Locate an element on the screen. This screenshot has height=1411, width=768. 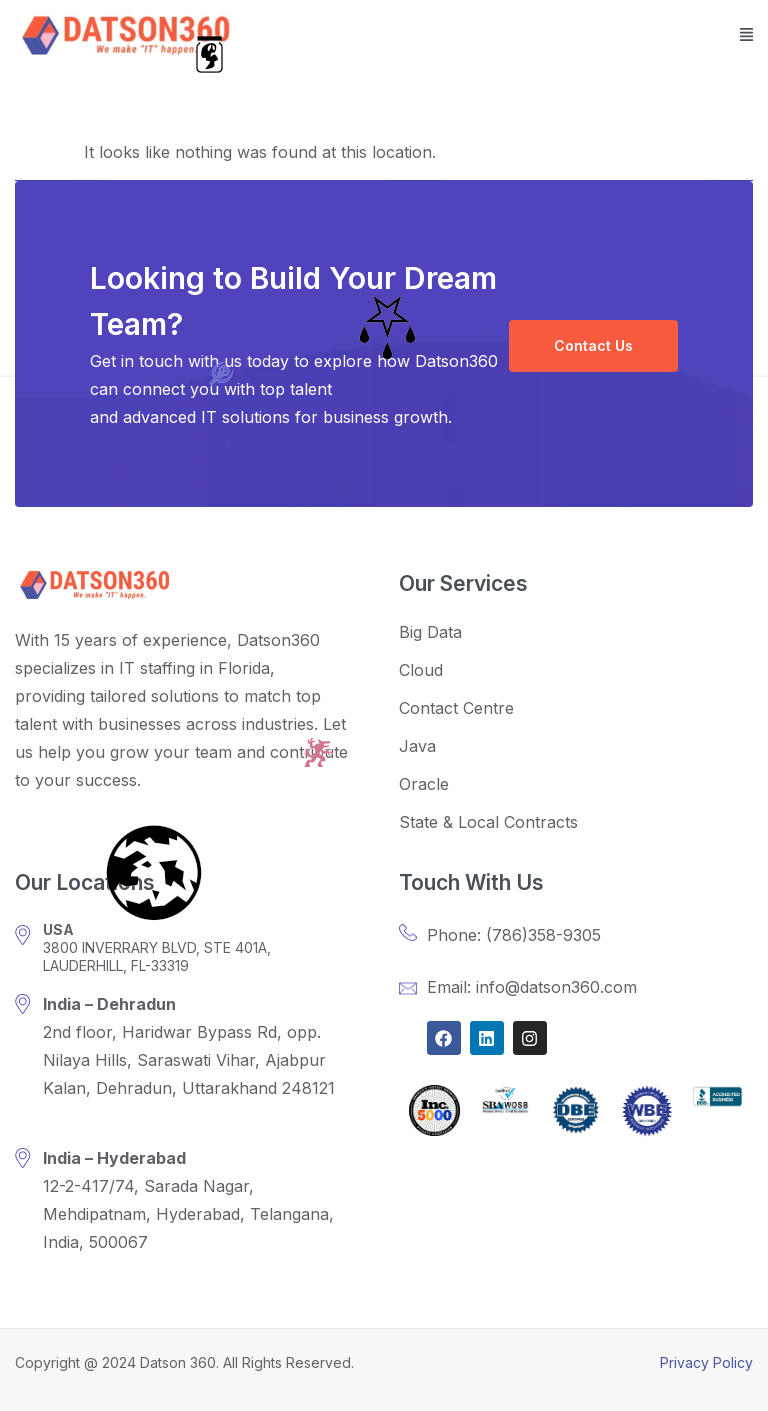
select werewolf character or role is located at coordinates (318, 752).